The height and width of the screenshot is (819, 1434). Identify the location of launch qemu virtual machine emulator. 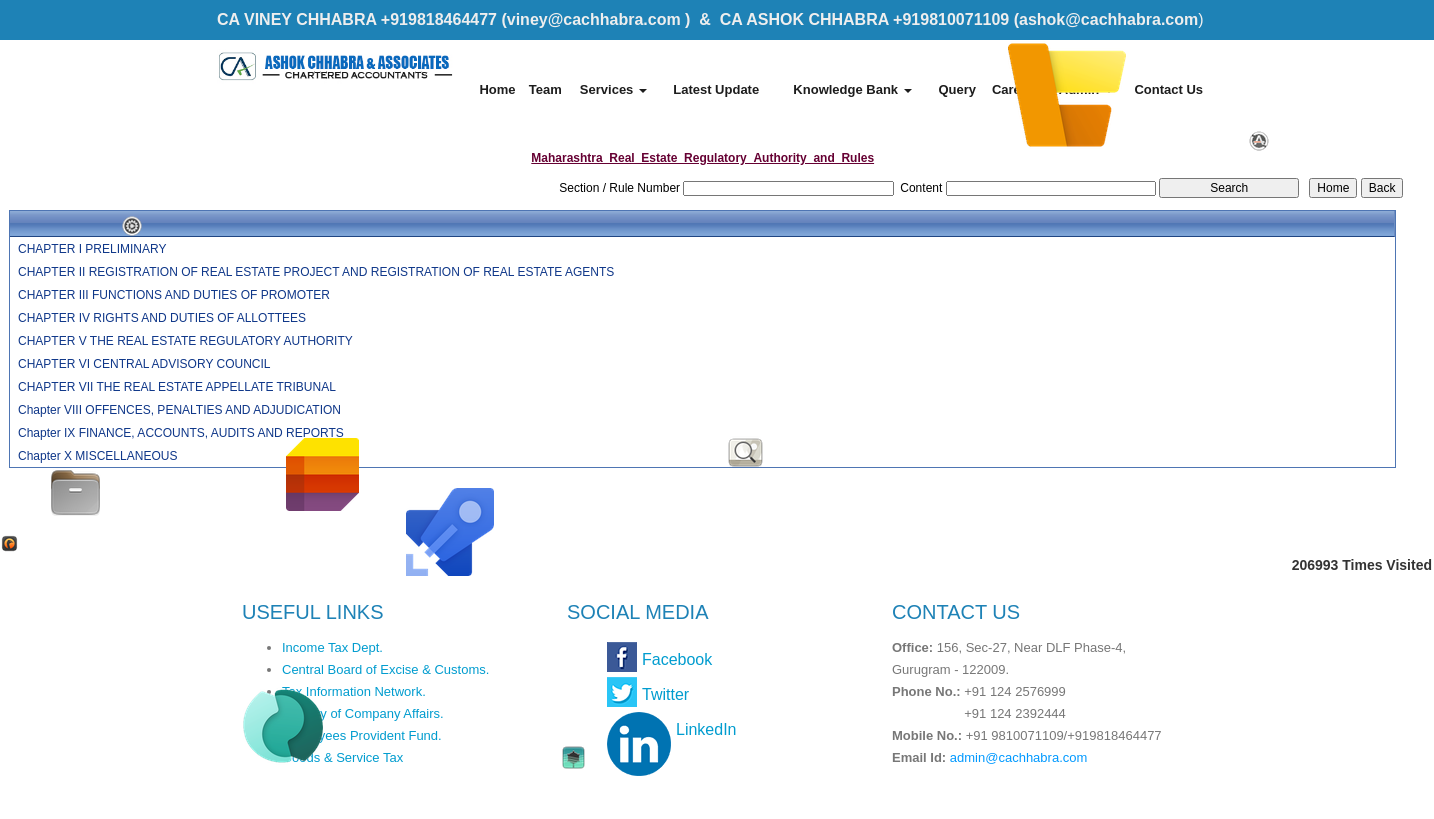
(9, 543).